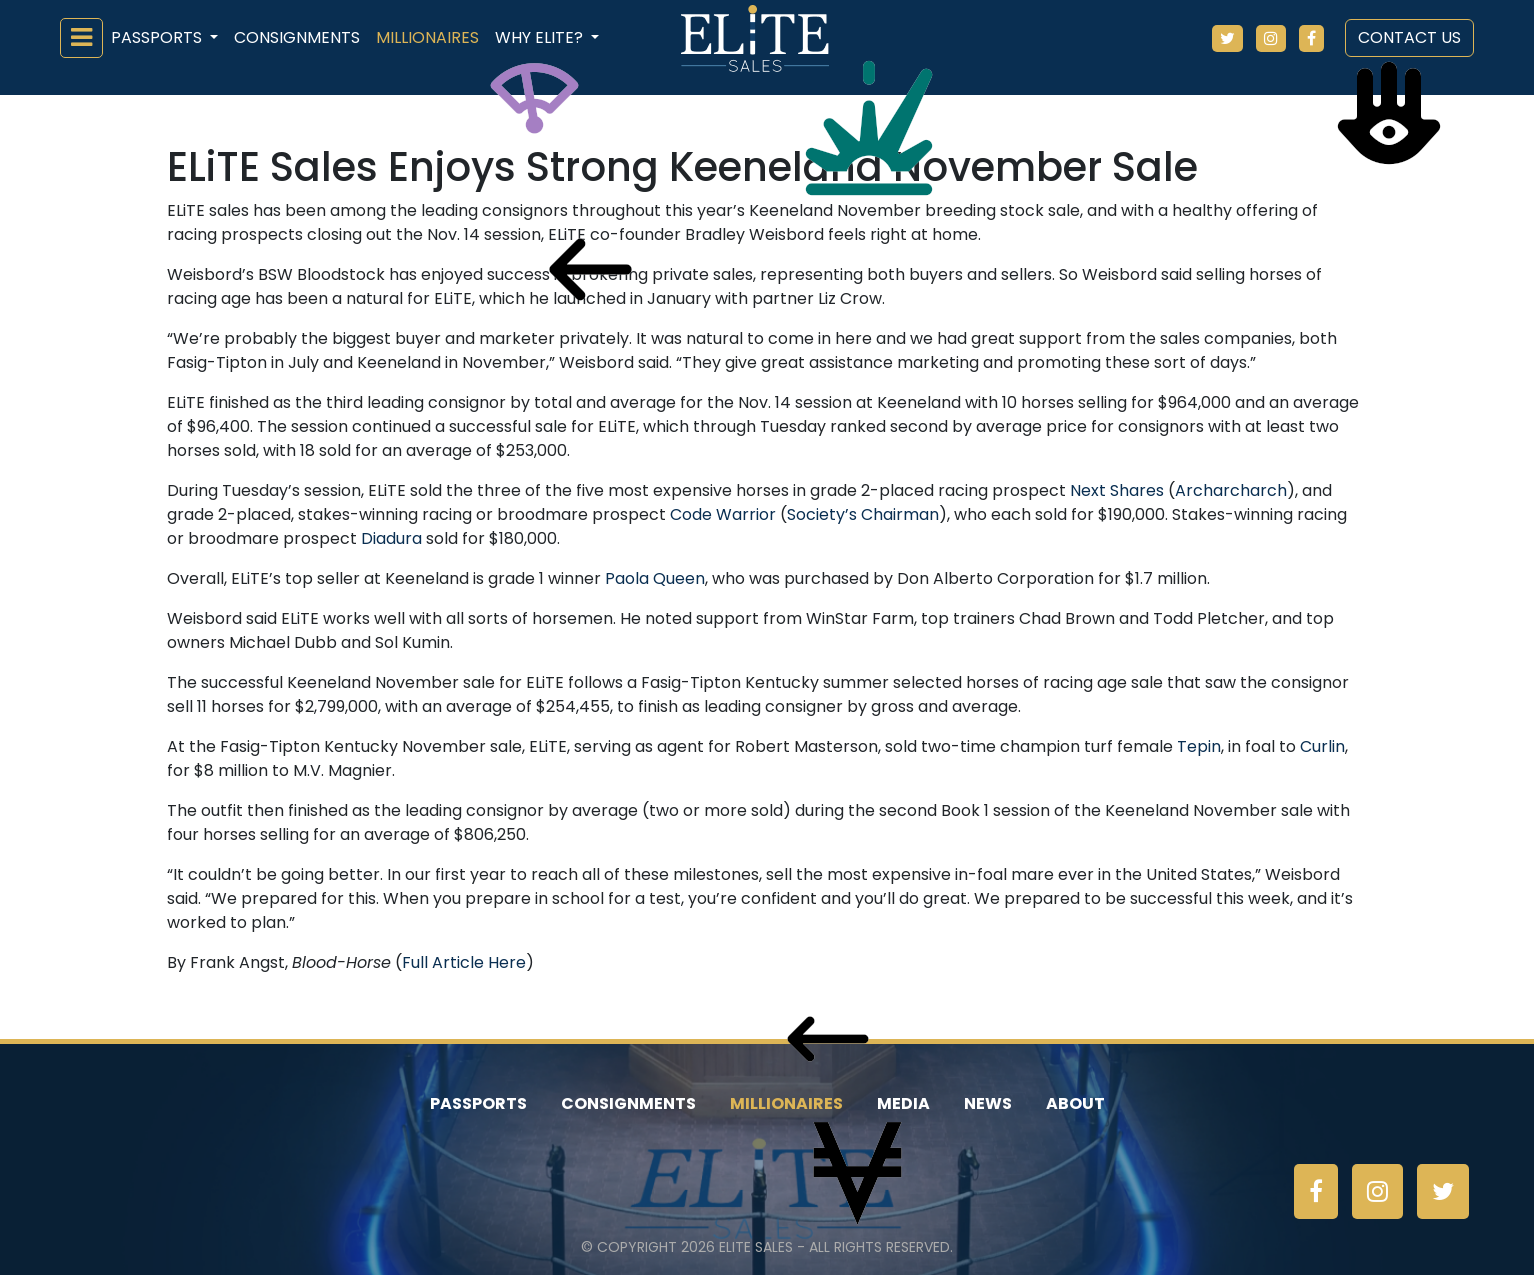 Image resolution: width=1534 pixels, height=1275 pixels. I want to click on go back to the previous page, so click(828, 1039).